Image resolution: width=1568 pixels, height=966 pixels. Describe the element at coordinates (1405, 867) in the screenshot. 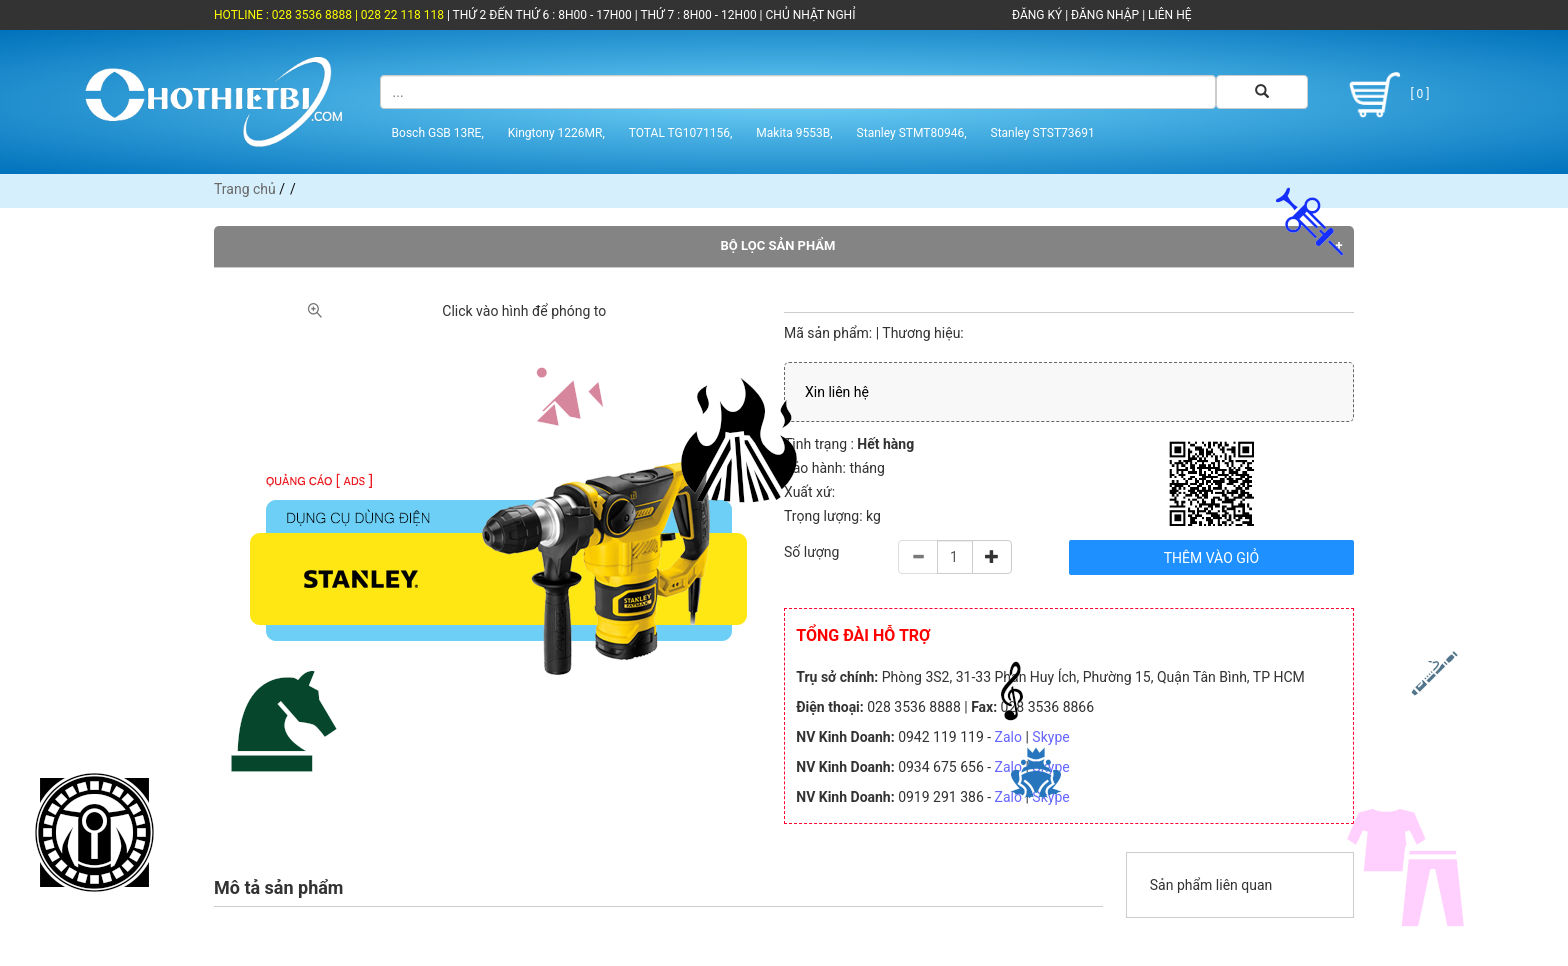

I see `browse clothing items or wardrobe` at that location.